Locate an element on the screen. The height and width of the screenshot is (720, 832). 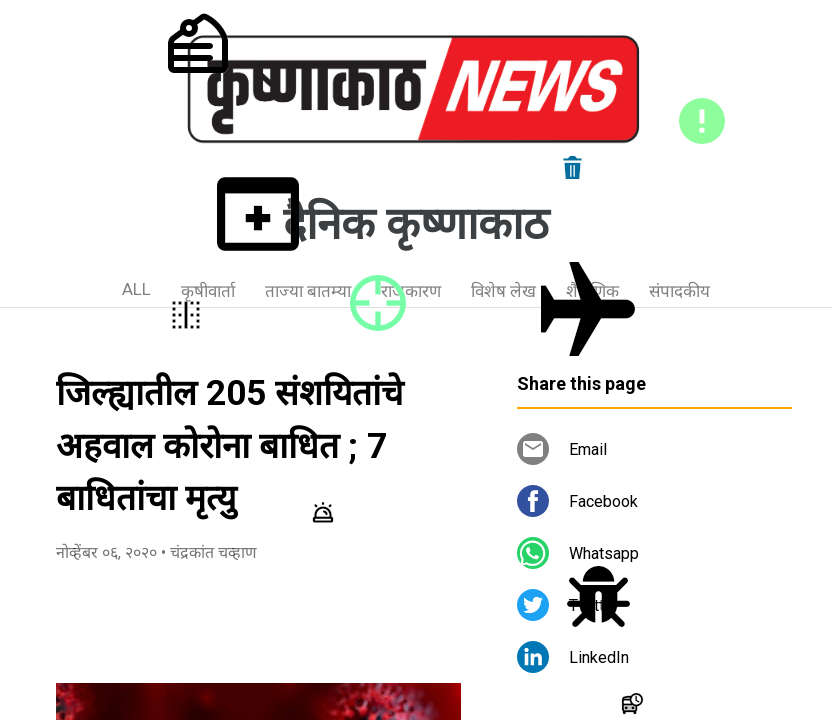
open a new window is located at coordinates (258, 214).